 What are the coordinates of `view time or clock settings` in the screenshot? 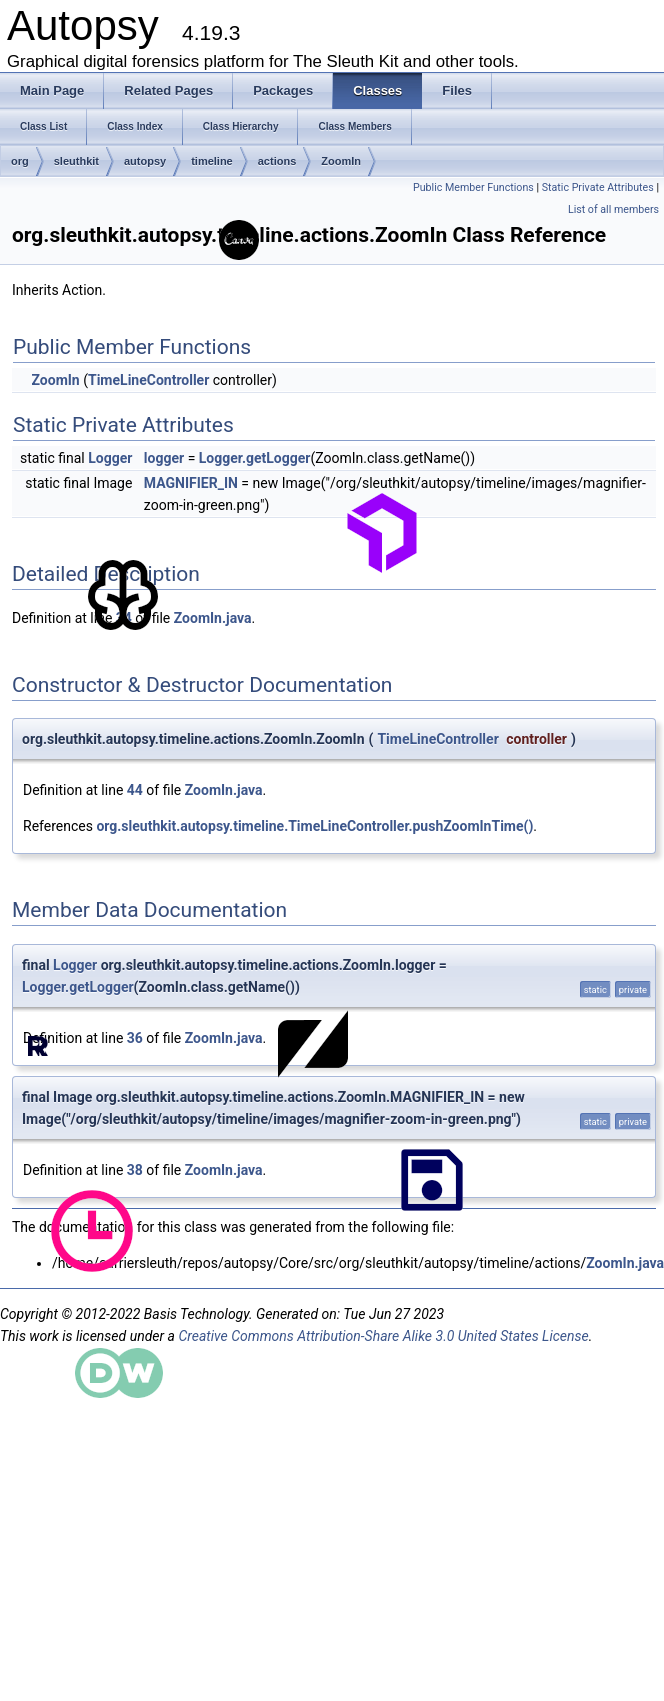 It's located at (92, 1231).